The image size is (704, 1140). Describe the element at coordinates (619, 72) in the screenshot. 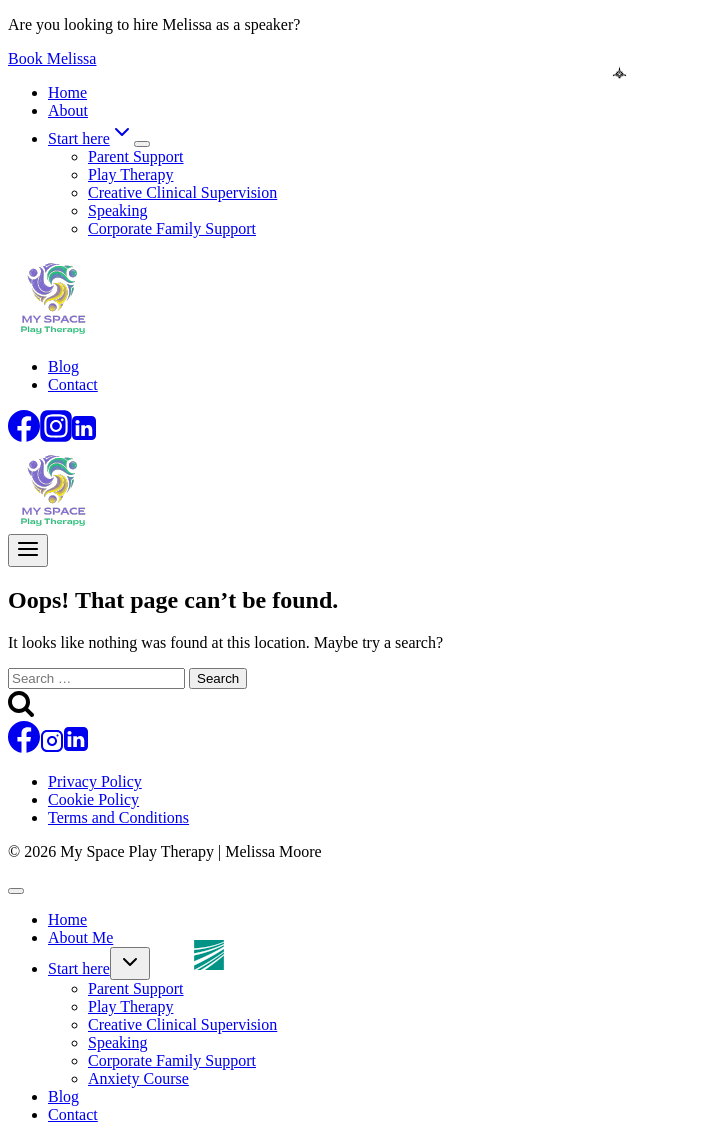

I see `galactic senate logo from star wars` at that location.